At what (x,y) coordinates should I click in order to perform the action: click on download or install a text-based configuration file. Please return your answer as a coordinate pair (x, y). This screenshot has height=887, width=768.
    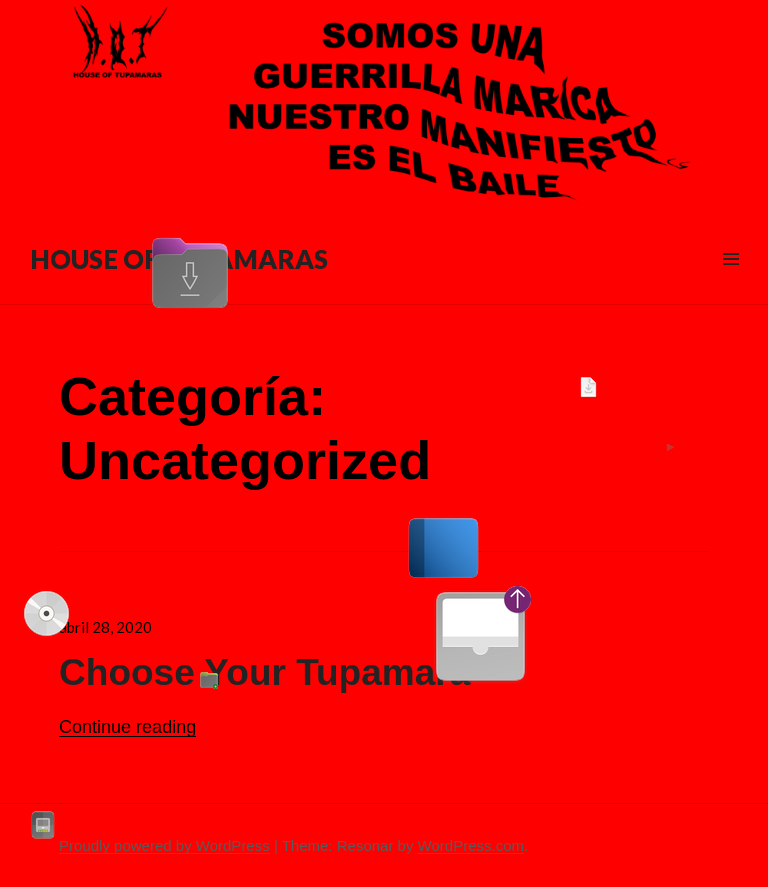
    Looking at the image, I should click on (588, 387).